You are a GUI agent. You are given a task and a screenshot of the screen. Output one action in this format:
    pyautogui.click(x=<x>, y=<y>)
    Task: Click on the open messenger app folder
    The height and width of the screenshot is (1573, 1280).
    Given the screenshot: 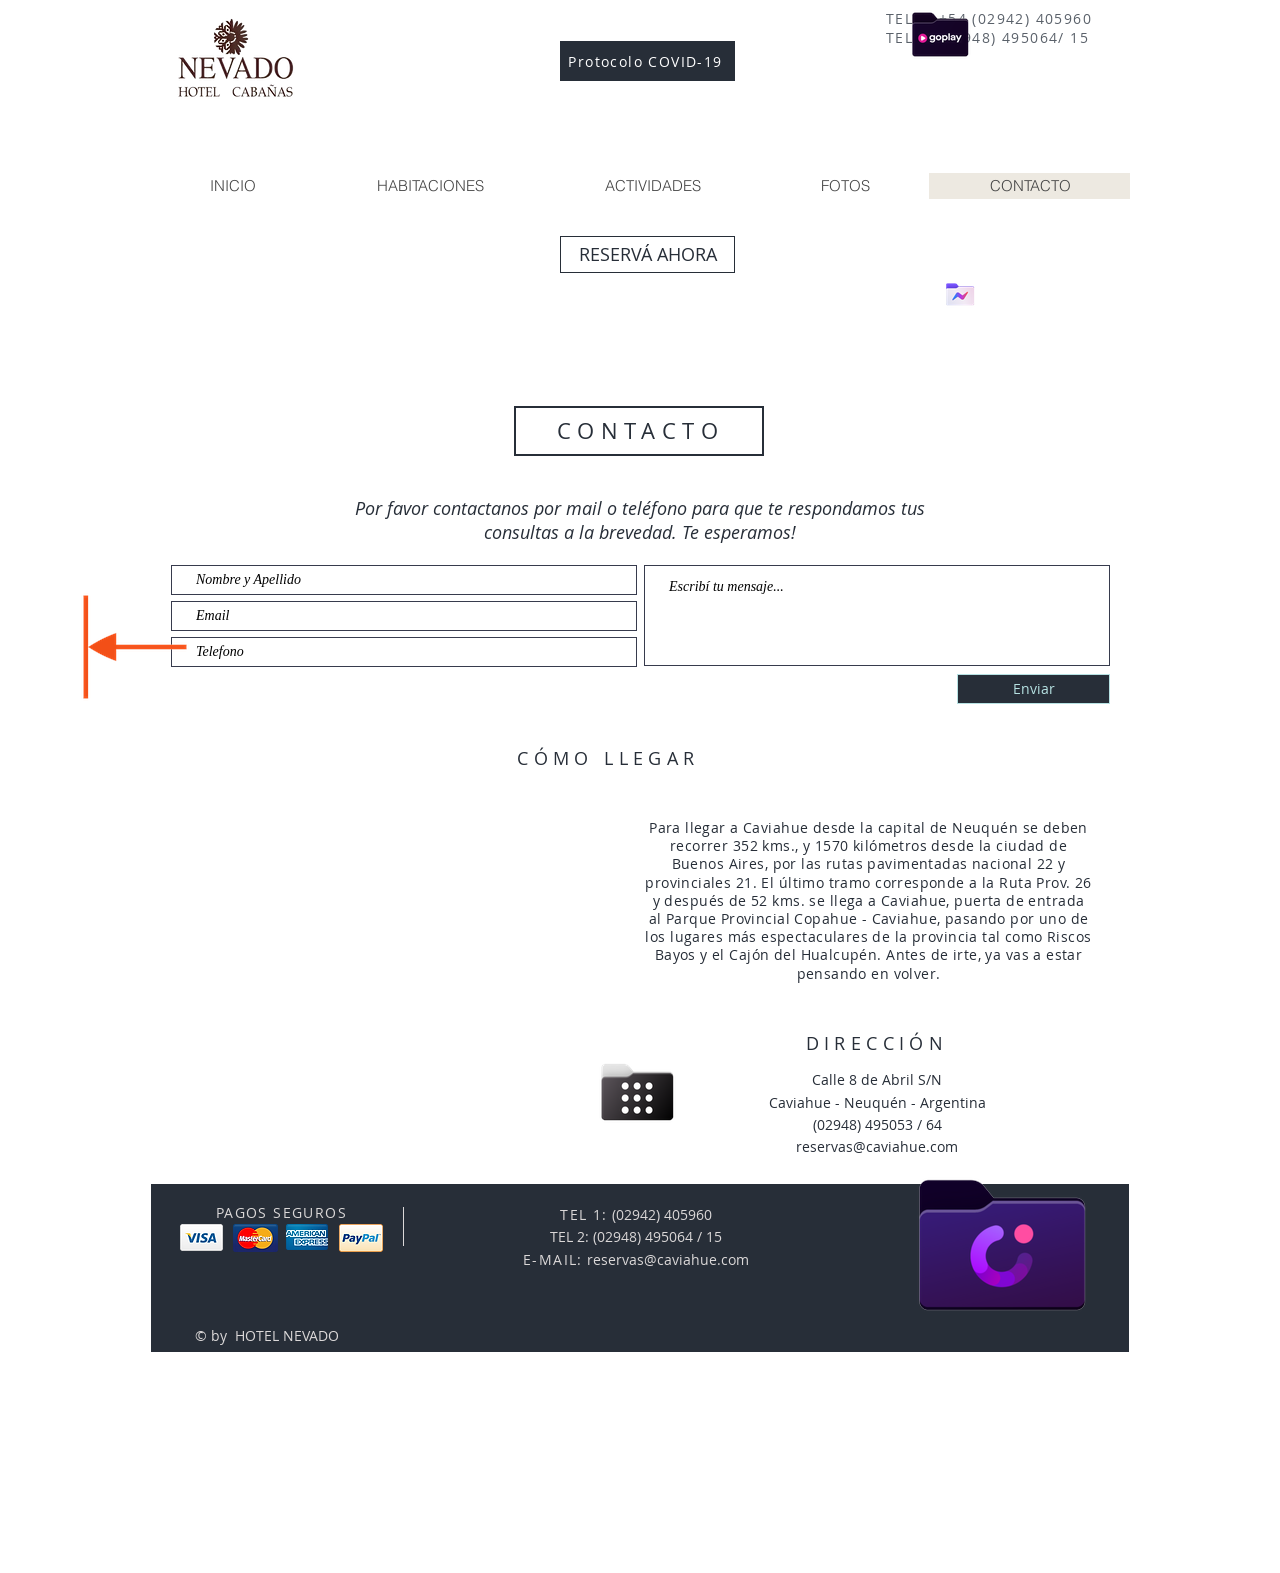 What is the action you would take?
    pyautogui.click(x=960, y=295)
    